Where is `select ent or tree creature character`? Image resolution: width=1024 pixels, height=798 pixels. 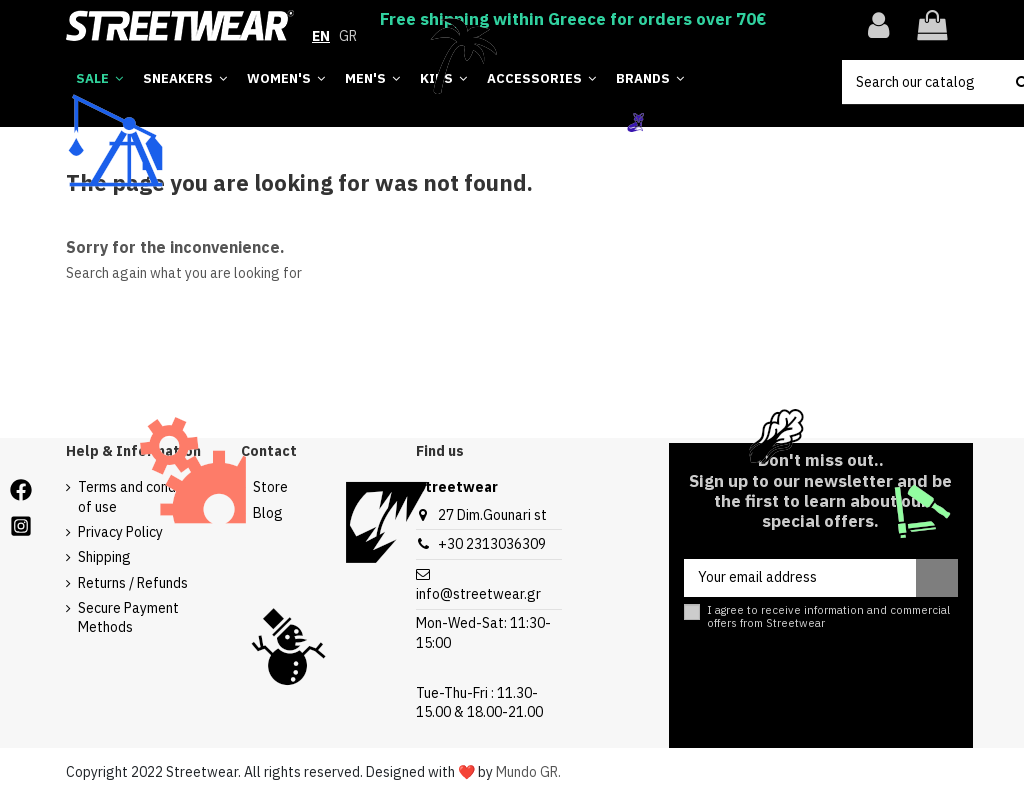 select ent or tree creature character is located at coordinates (386, 522).